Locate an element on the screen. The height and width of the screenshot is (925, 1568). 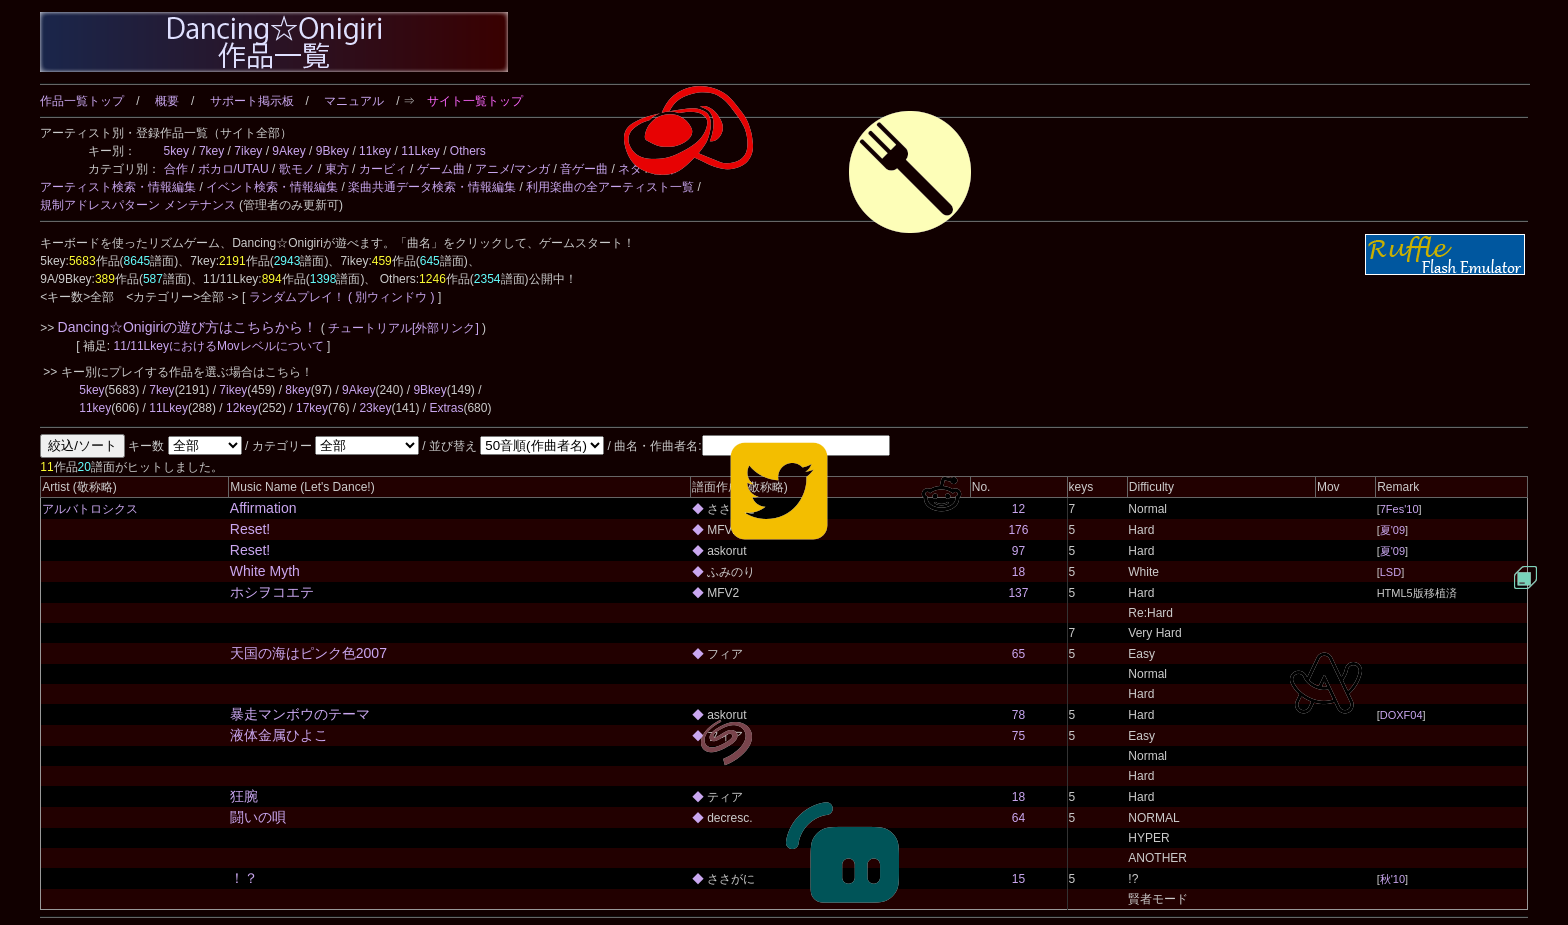
open streamlabs streaming software is located at coordinates (842, 852).